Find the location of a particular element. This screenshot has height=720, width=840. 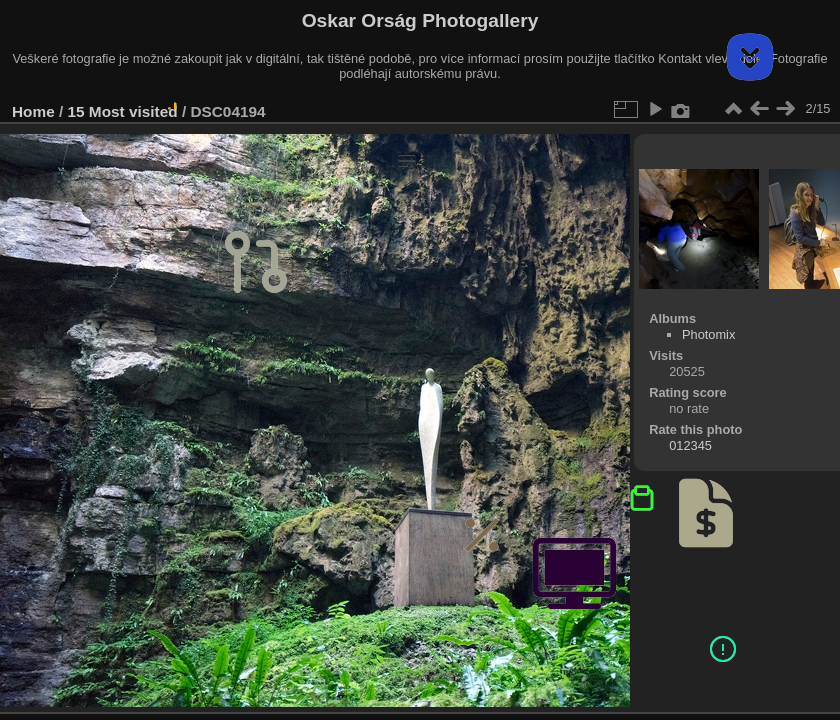

copy to clipboard is located at coordinates (642, 498).